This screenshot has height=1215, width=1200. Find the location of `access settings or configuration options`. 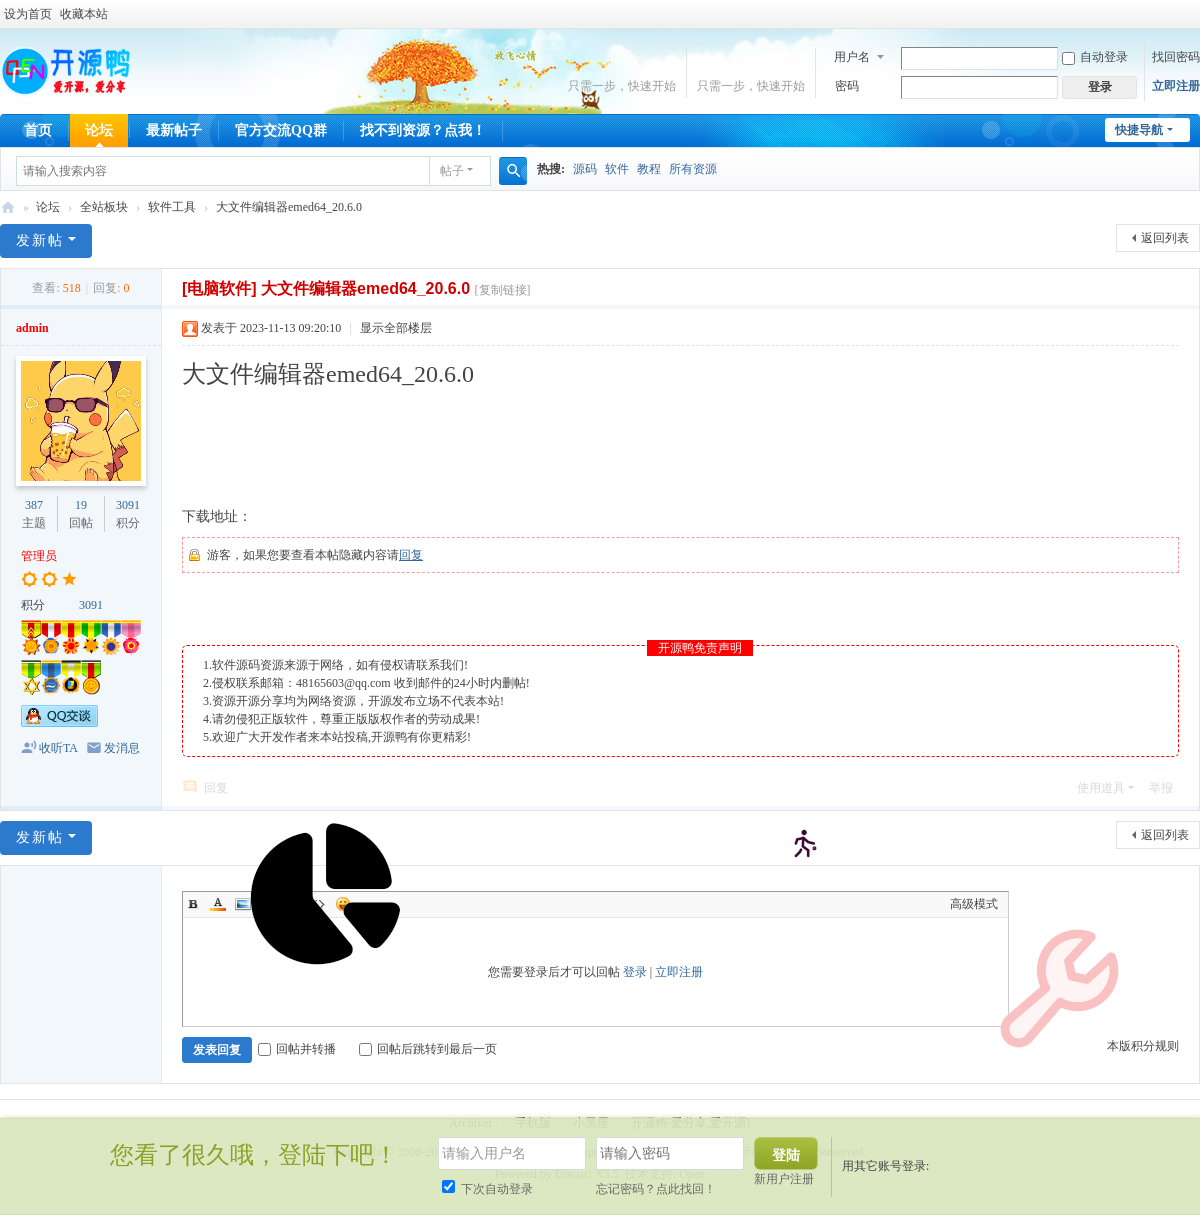

access settings or configuration options is located at coordinates (1059, 988).